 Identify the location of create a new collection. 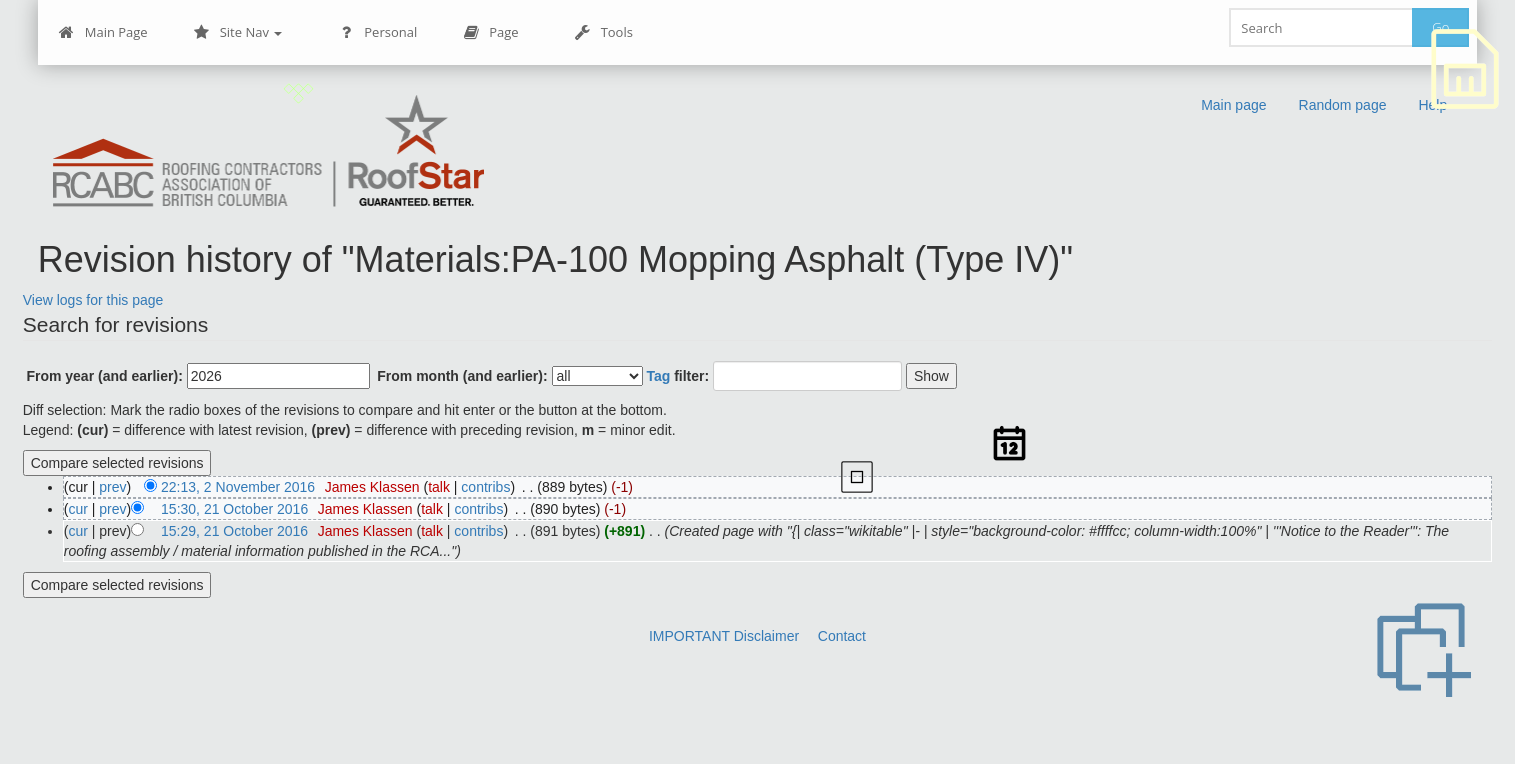
(1421, 647).